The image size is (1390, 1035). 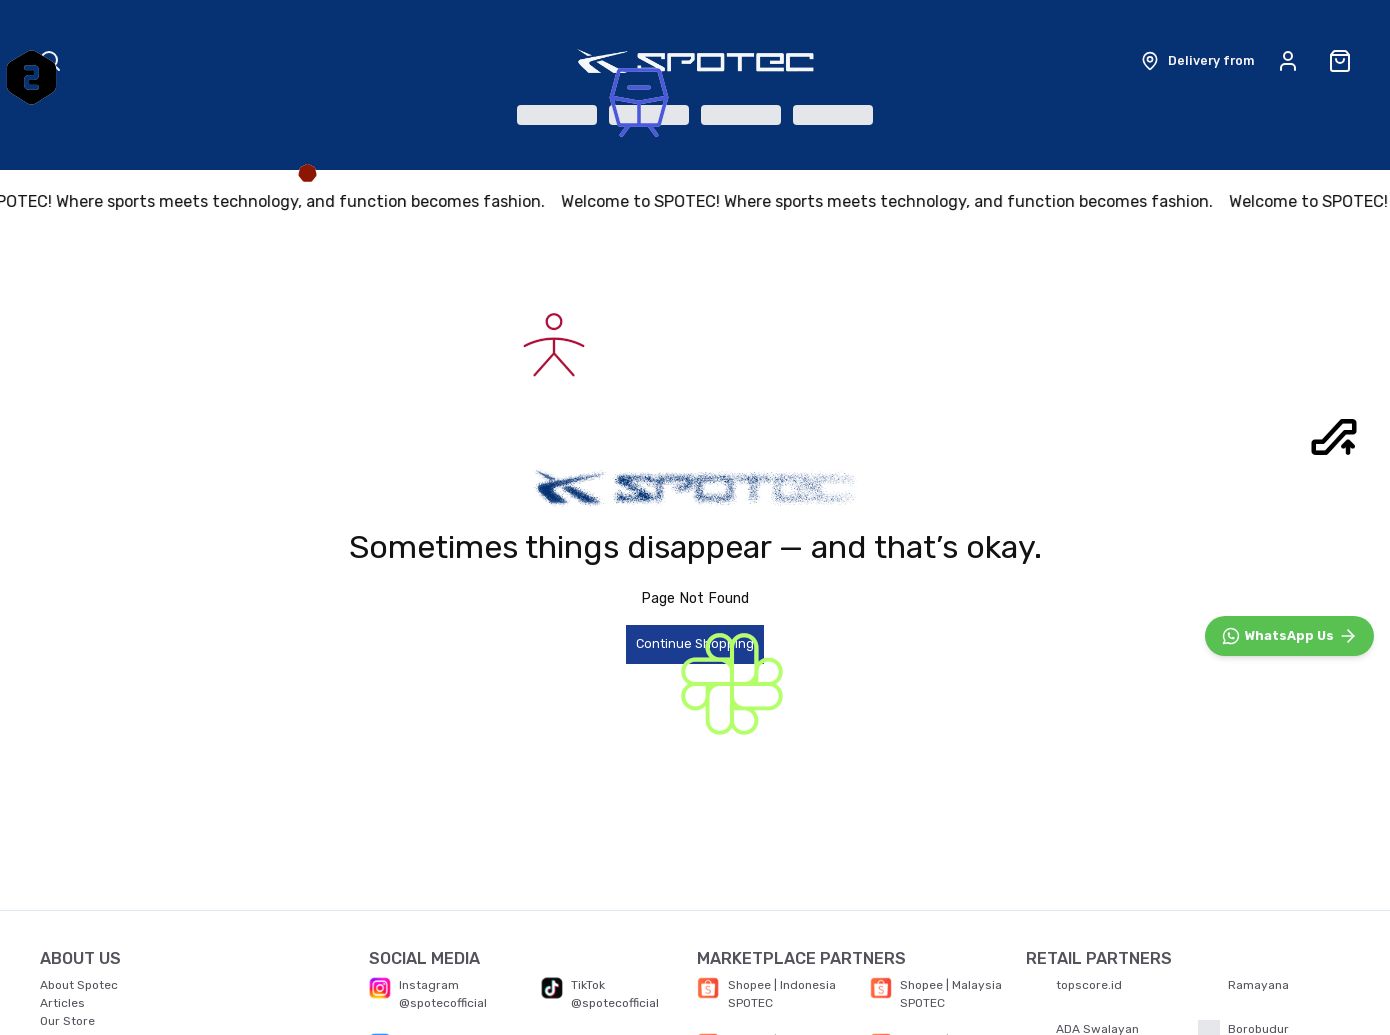 What do you see at coordinates (732, 684) in the screenshot?
I see `open Slack messaging app` at bounding box center [732, 684].